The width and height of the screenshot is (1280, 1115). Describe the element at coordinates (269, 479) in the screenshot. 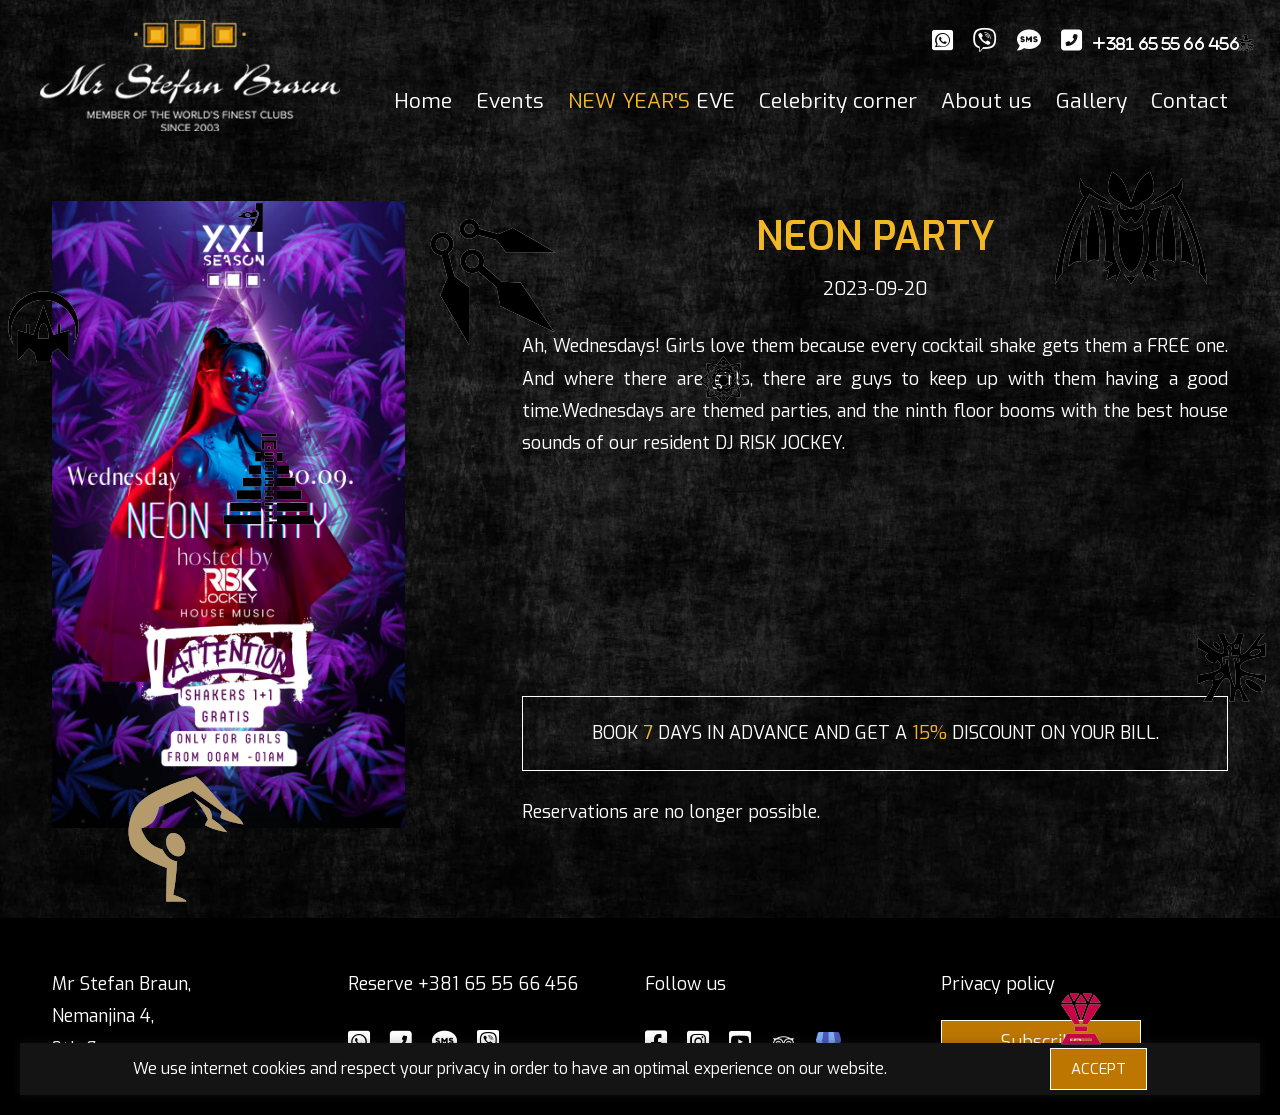

I see `explore ancient civilizations or history content` at that location.